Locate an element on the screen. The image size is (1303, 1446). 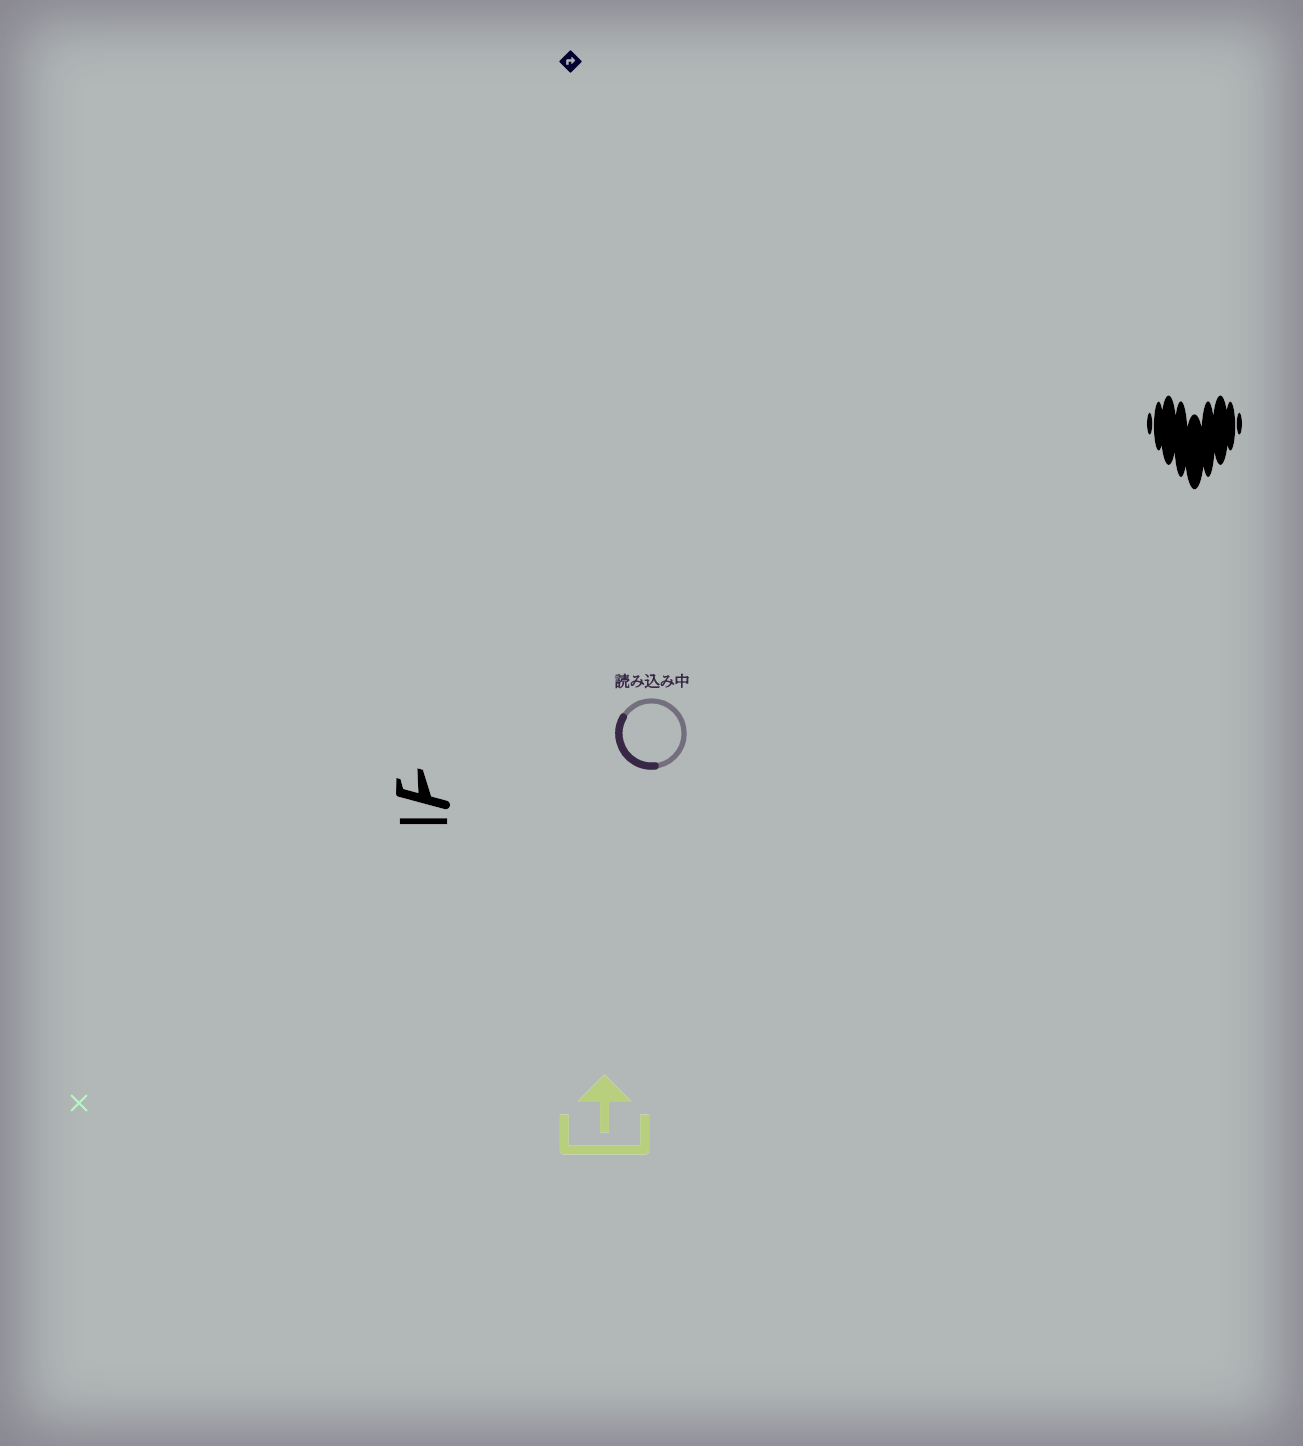
indicates arriving flight status is located at coordinates (423, 797).